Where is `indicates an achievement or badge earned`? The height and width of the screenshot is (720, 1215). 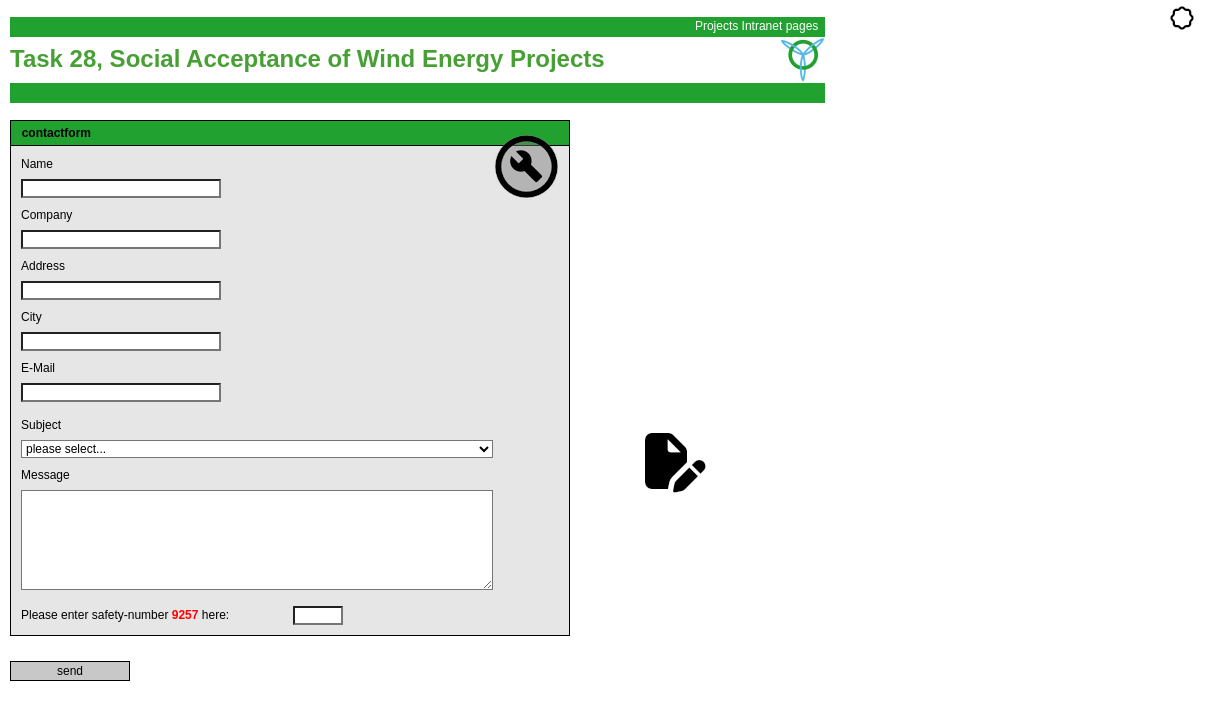
indicates an achievement or badge earned is located at coordinates (1182, 18).